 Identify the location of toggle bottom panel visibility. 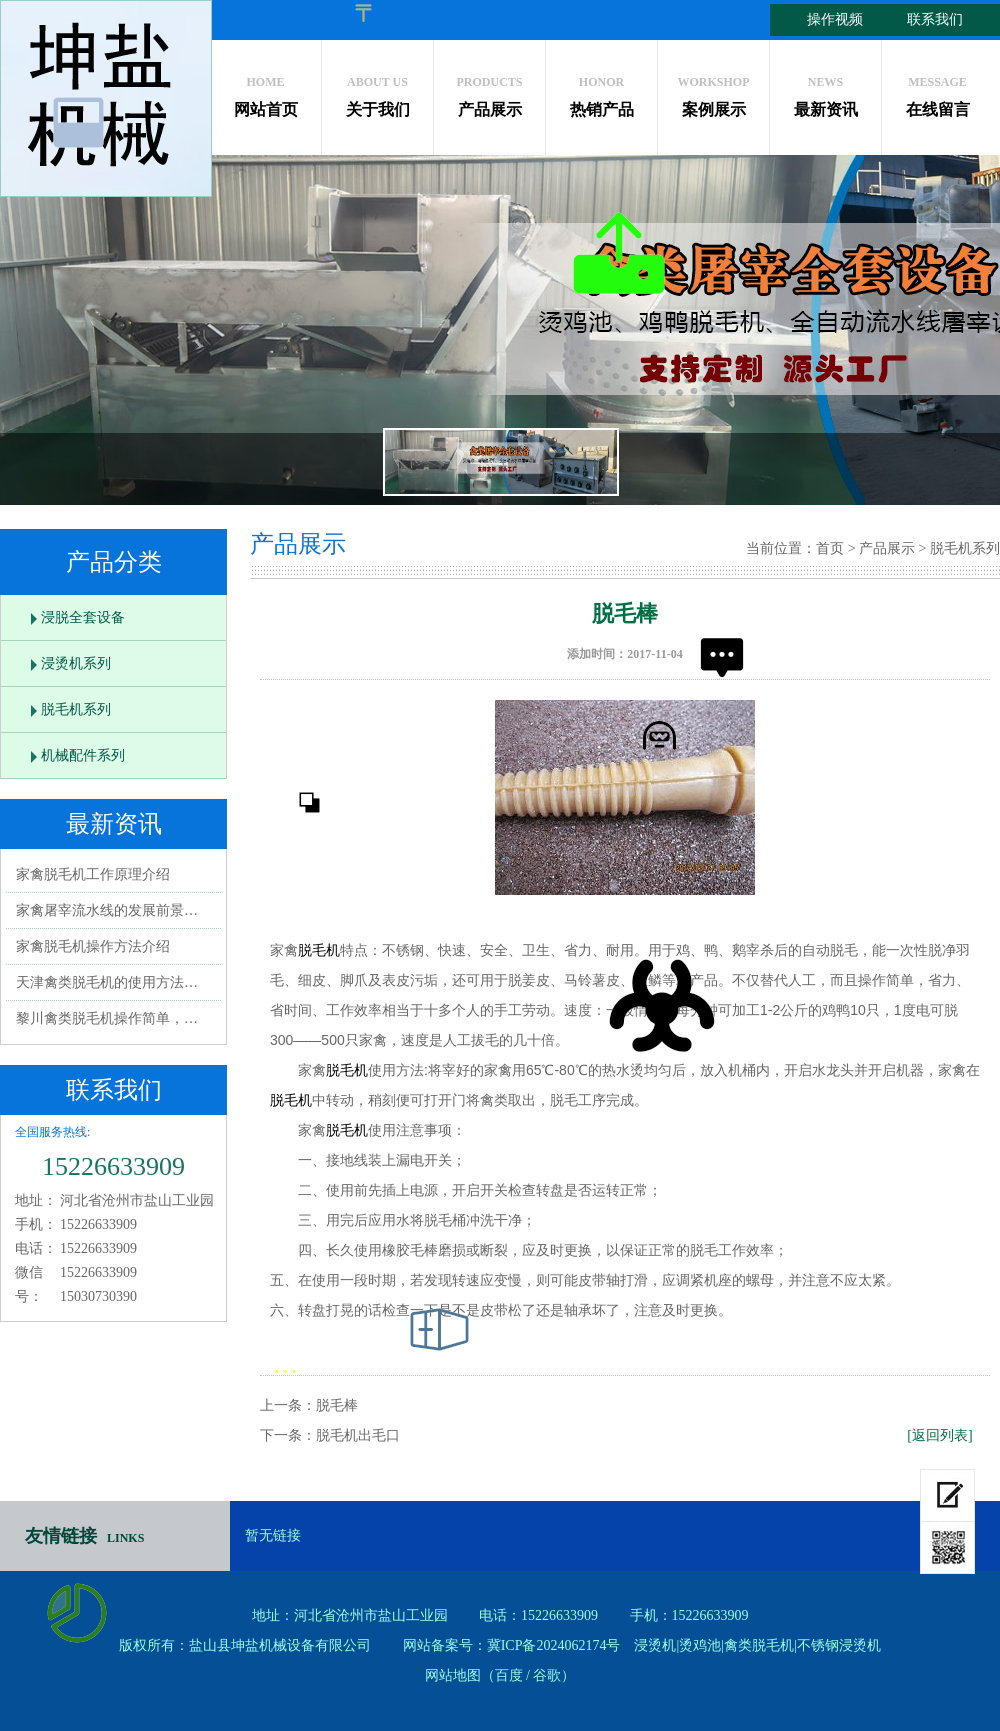
(78, 122).